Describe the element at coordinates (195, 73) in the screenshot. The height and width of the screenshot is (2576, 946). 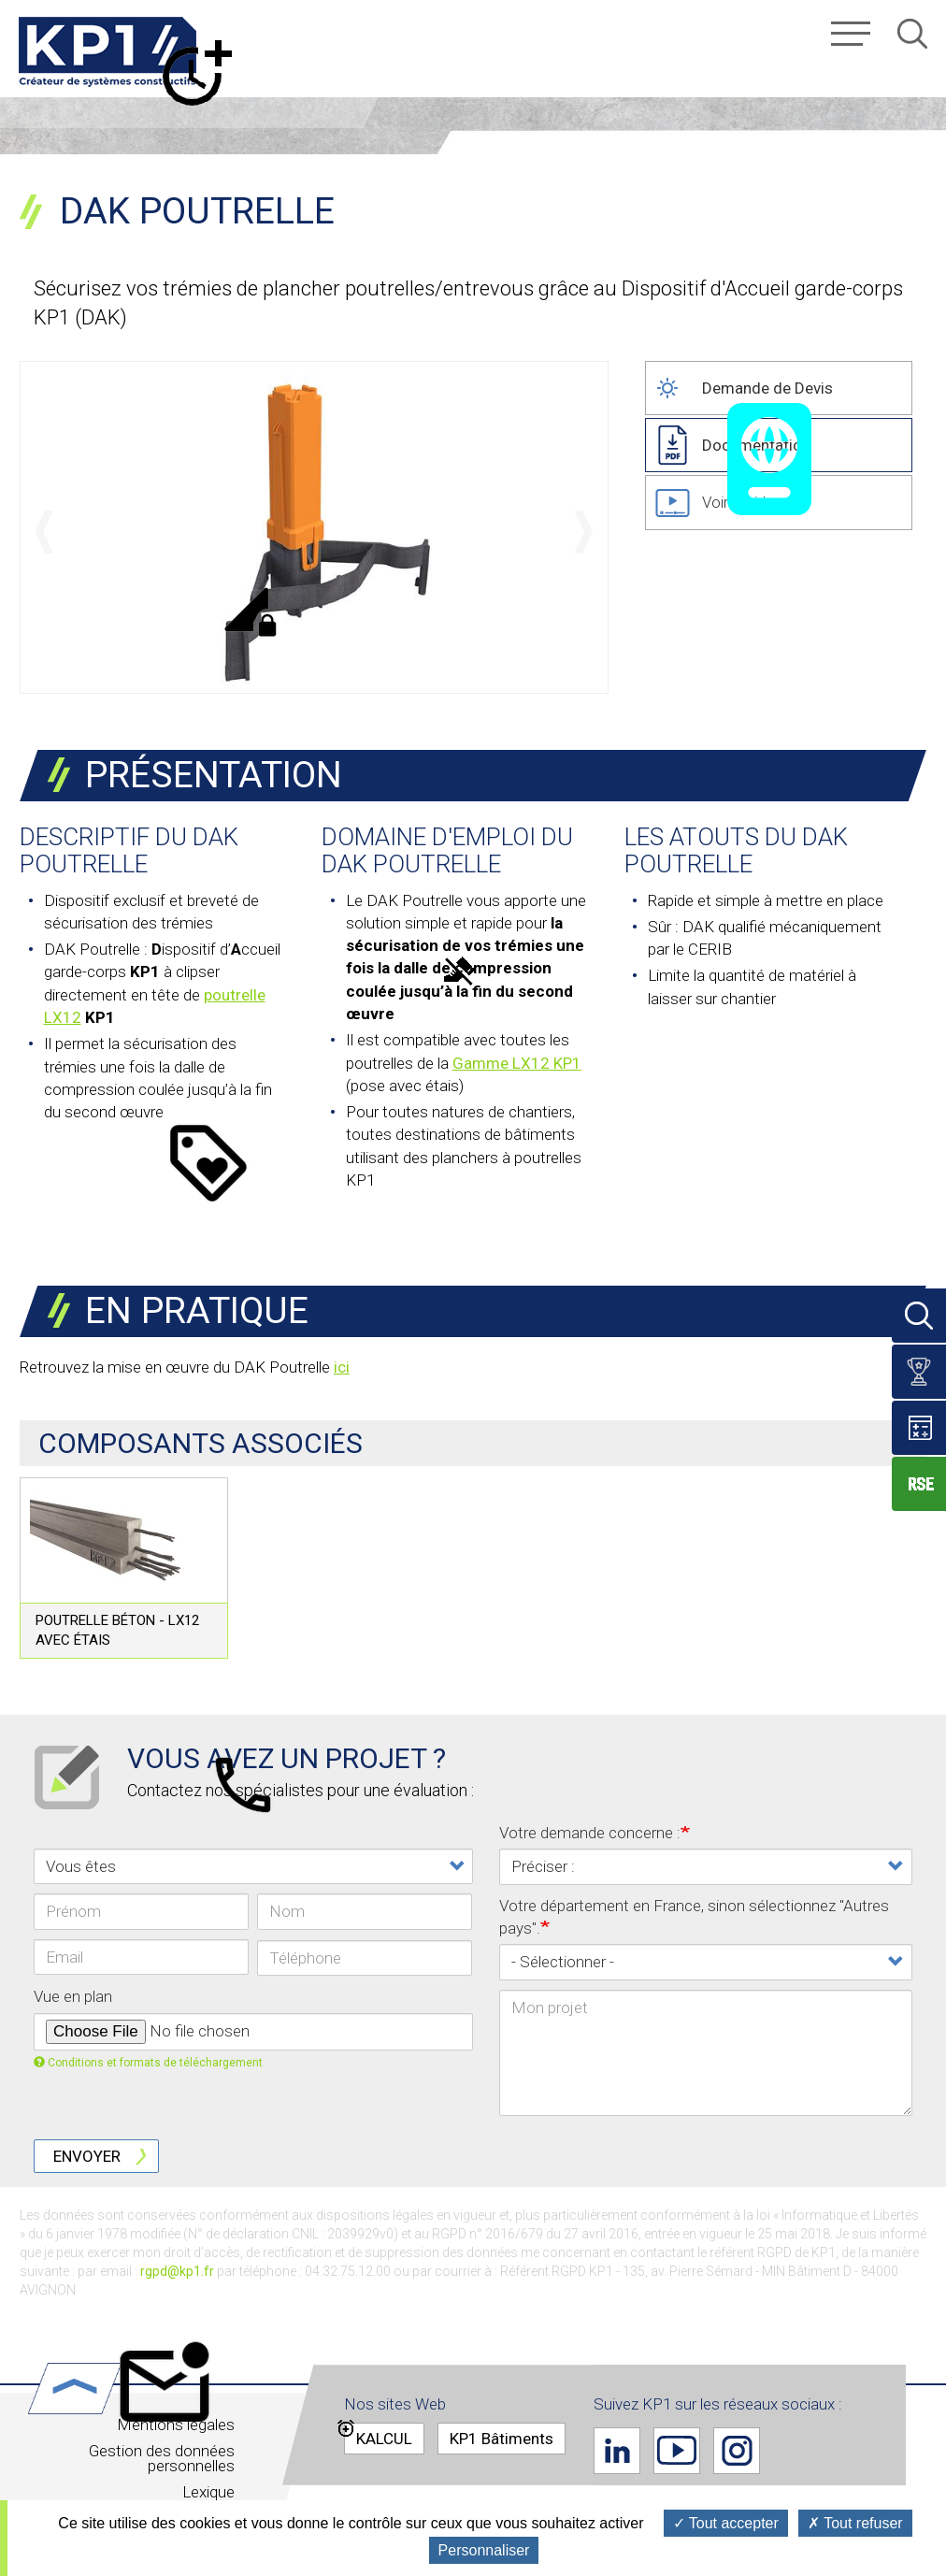
I see `add more time to a timer or deadline` at that location.